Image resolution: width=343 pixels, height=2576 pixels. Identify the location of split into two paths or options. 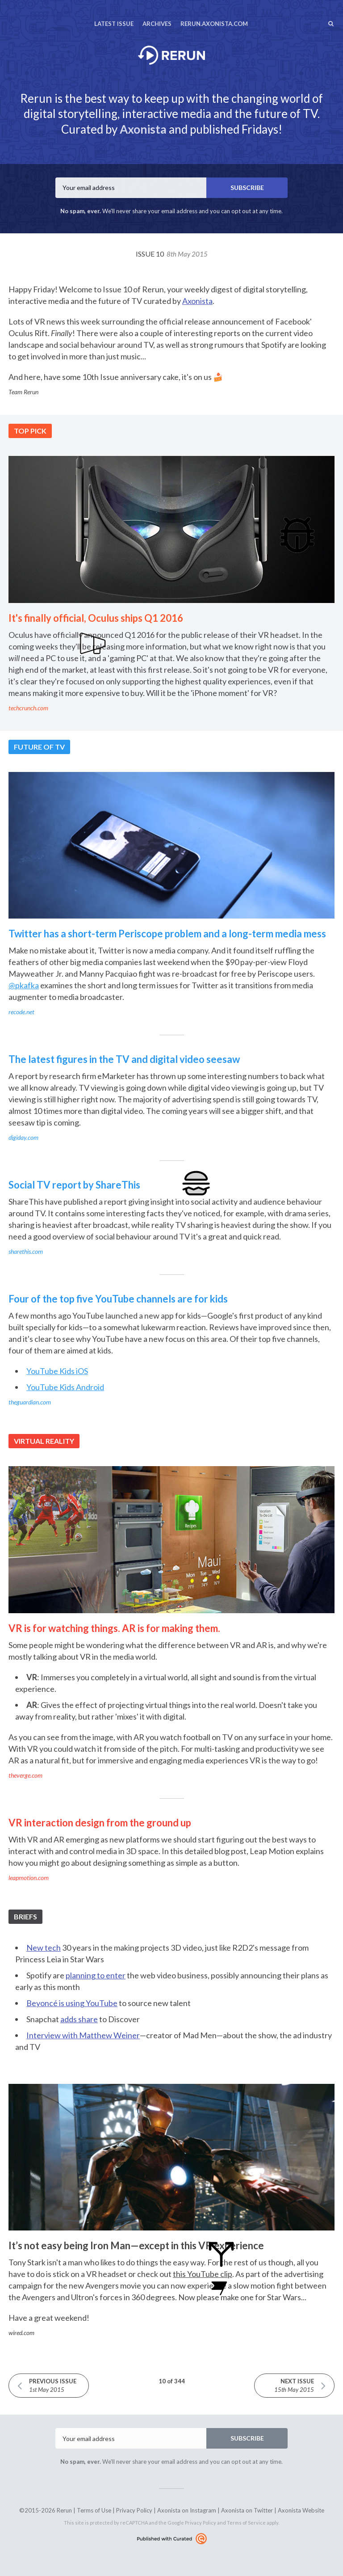
(221, 2254).